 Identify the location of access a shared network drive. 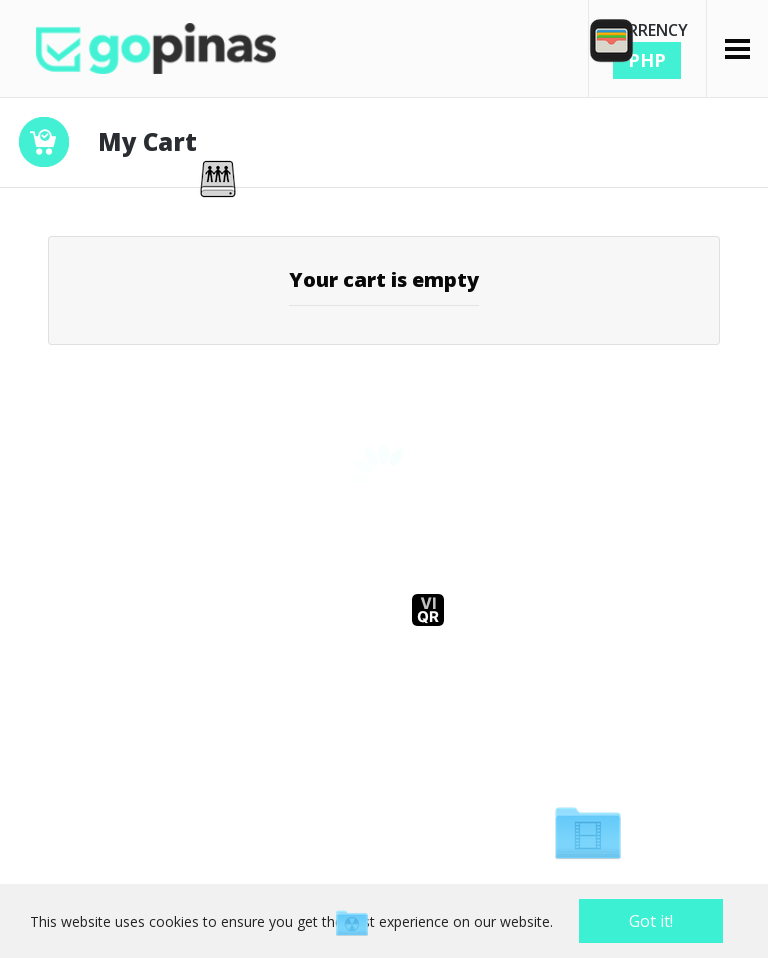
(218, 179).